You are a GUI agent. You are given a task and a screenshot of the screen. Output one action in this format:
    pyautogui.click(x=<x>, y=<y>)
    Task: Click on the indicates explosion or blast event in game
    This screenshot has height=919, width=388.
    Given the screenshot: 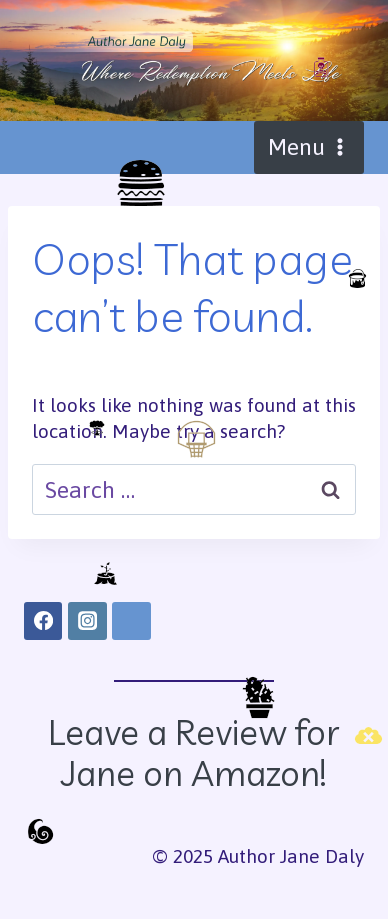 What is the action you would take?
    pyautogui.click(x=97, y=428)
    